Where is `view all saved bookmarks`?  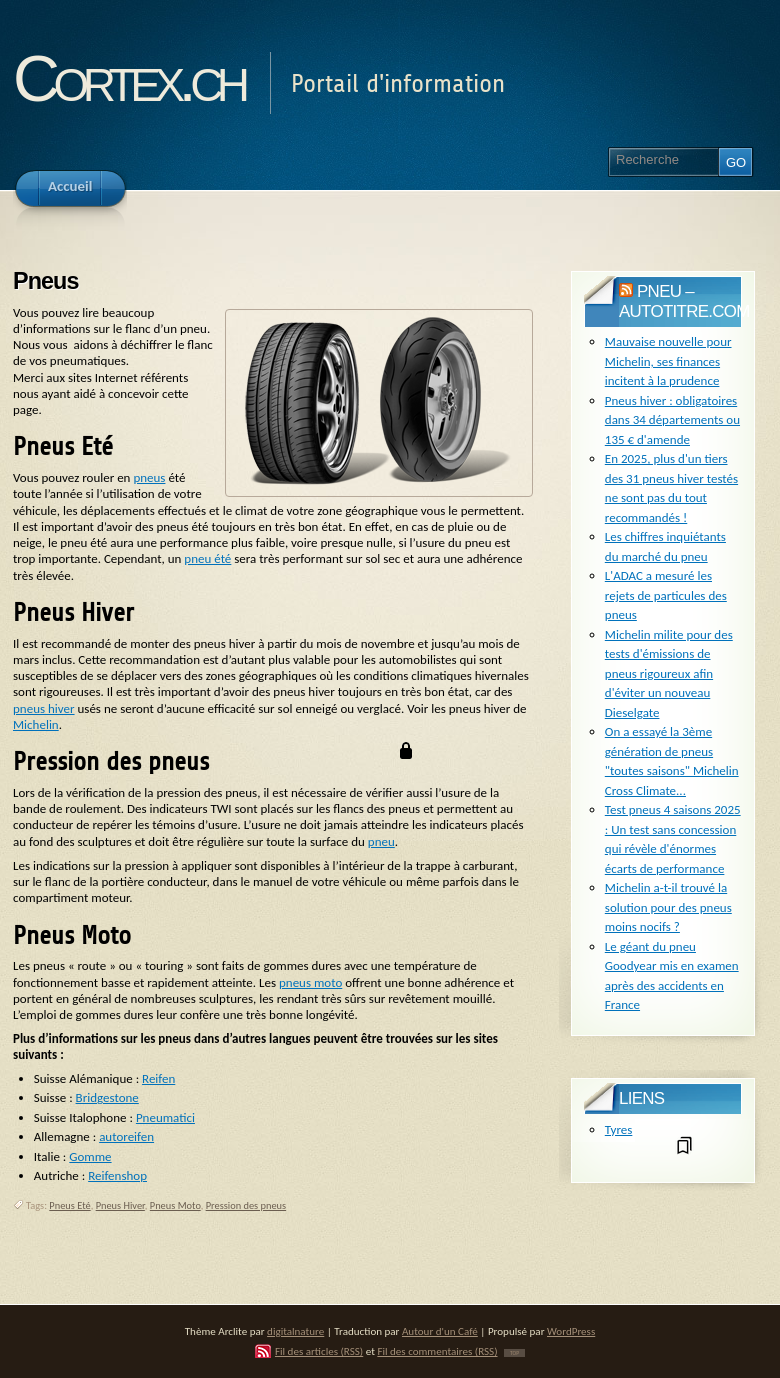
view all saved bookmarks is located at coordinates (684, 1145).